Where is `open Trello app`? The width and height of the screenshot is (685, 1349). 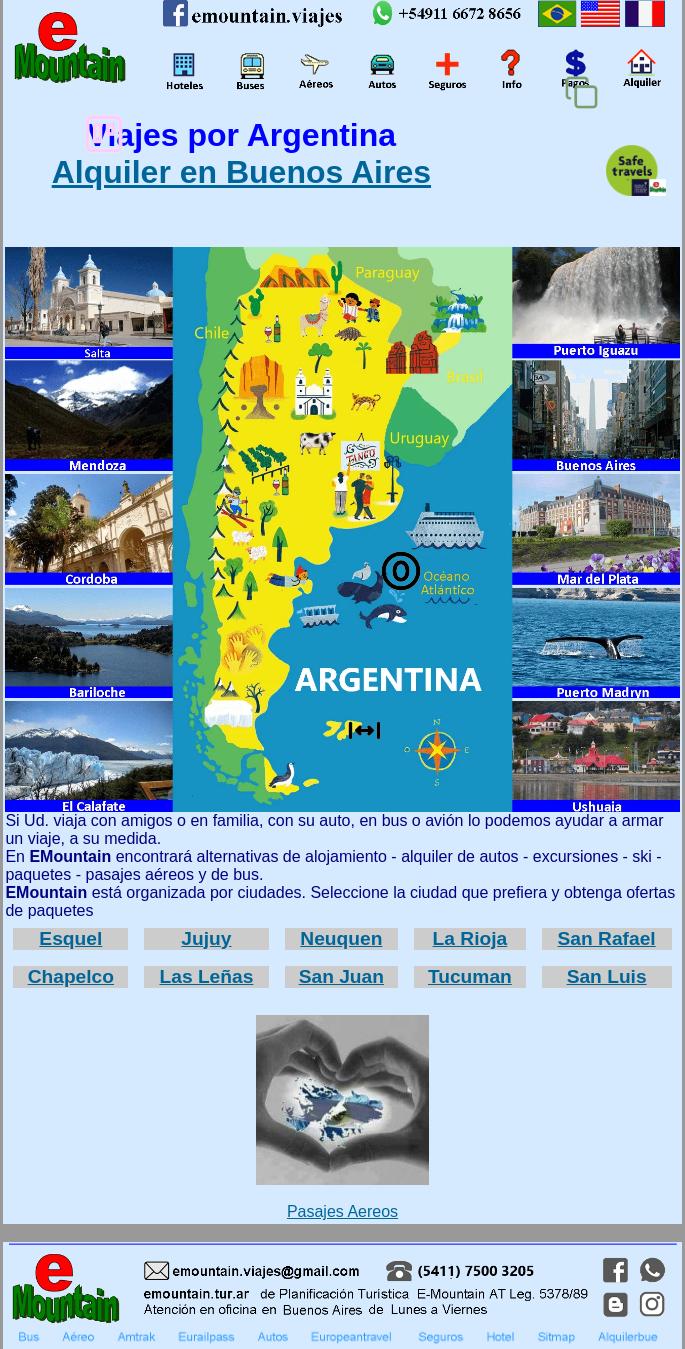
open Trello app is located at coordinates (104, 134).